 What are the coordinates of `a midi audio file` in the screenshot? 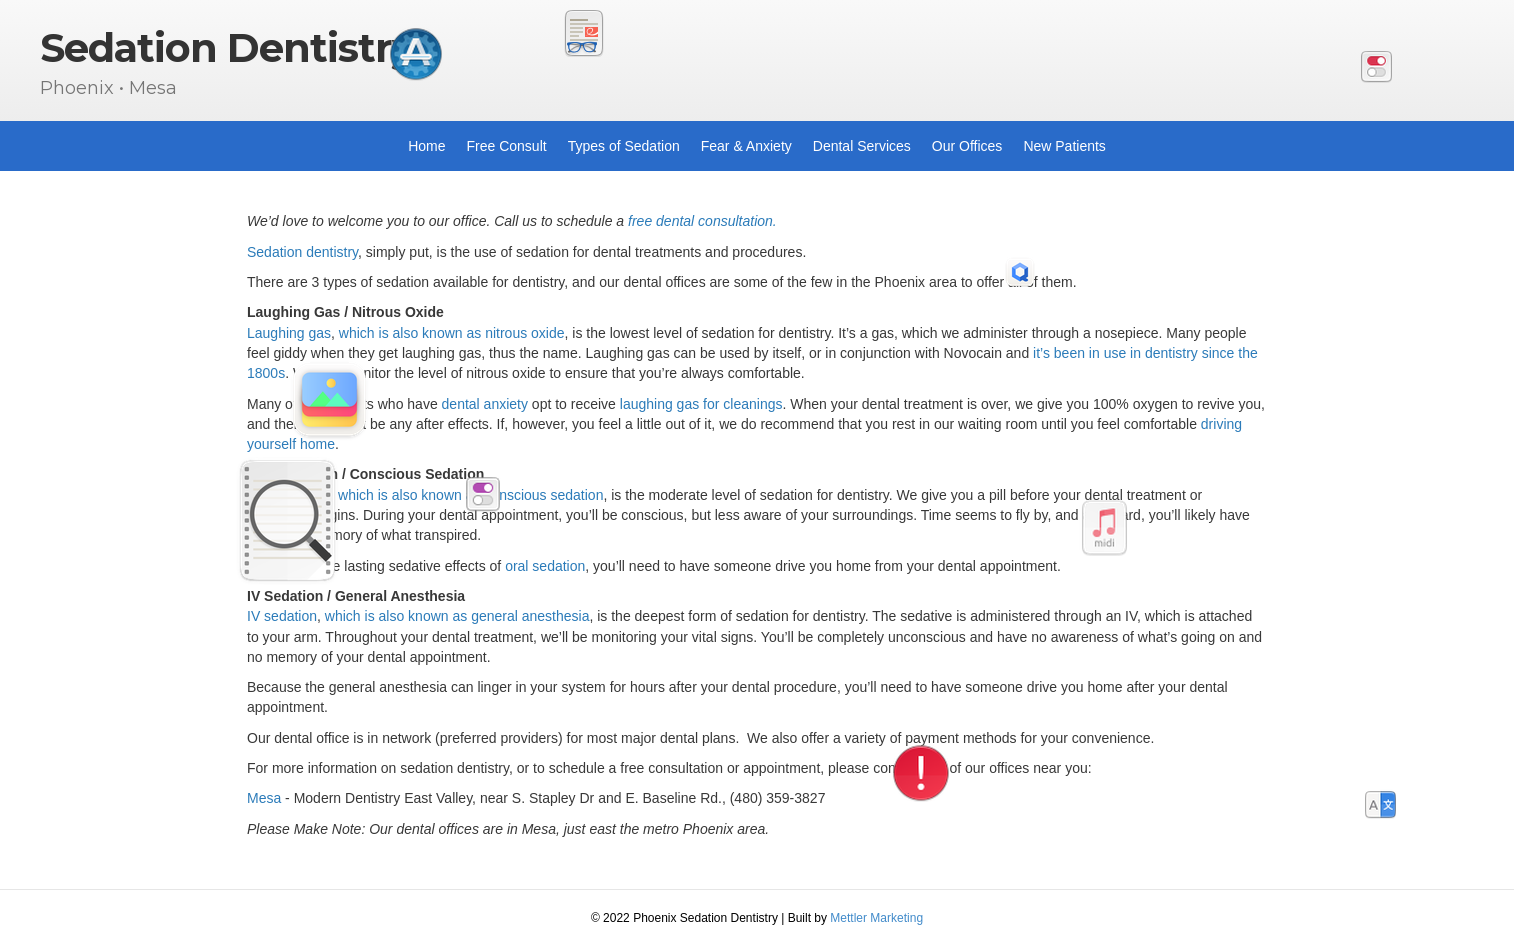 It's located at (1104, 527).